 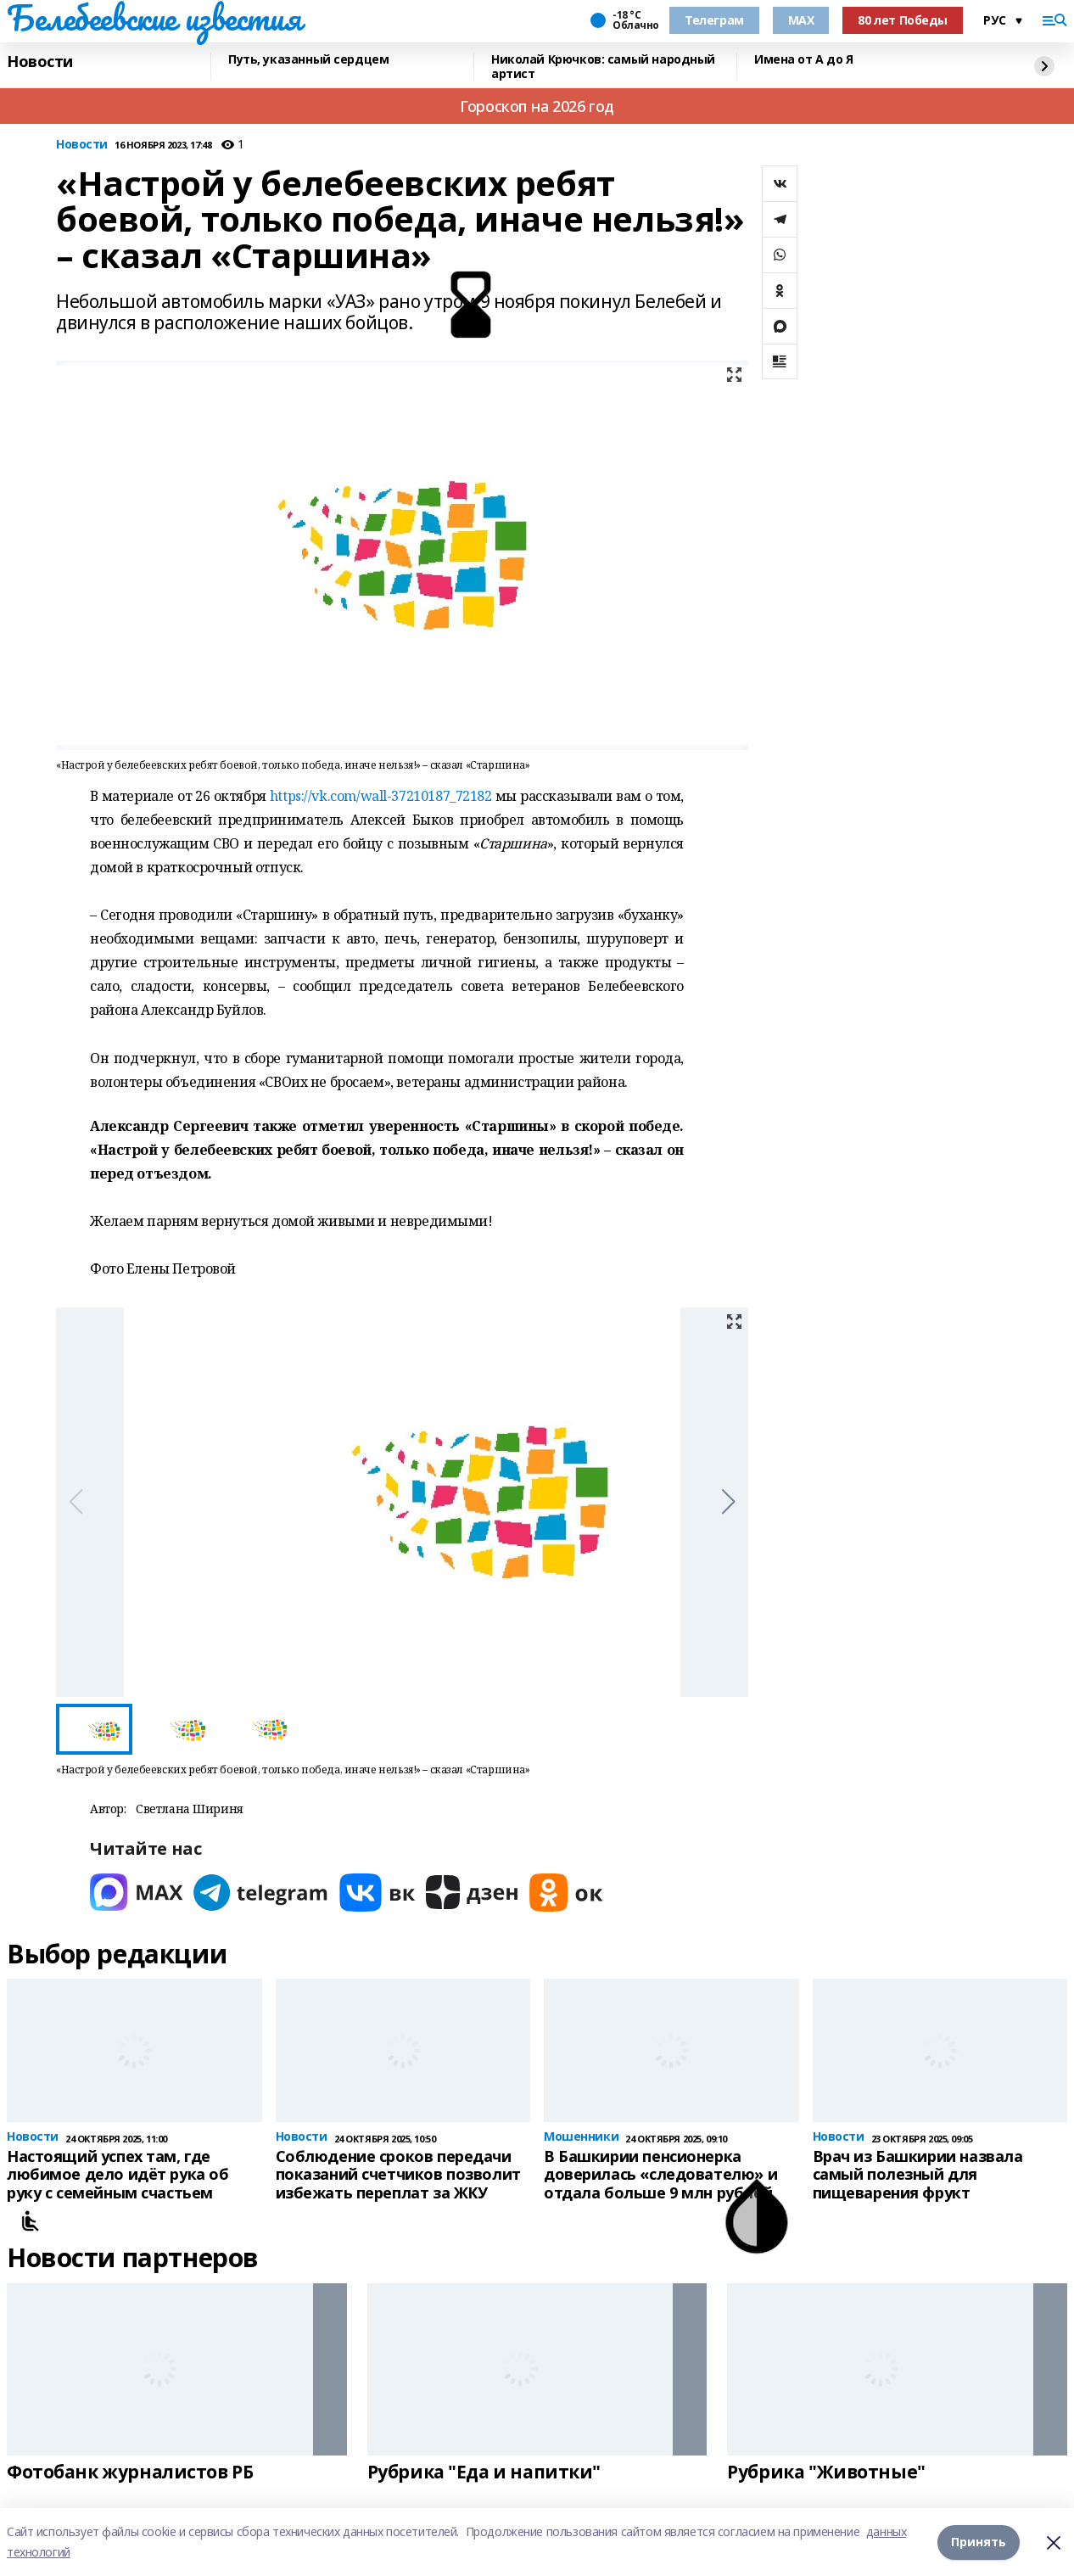 I want to click on toggle color inversion or dark mode, so click(x=757, y=2216).